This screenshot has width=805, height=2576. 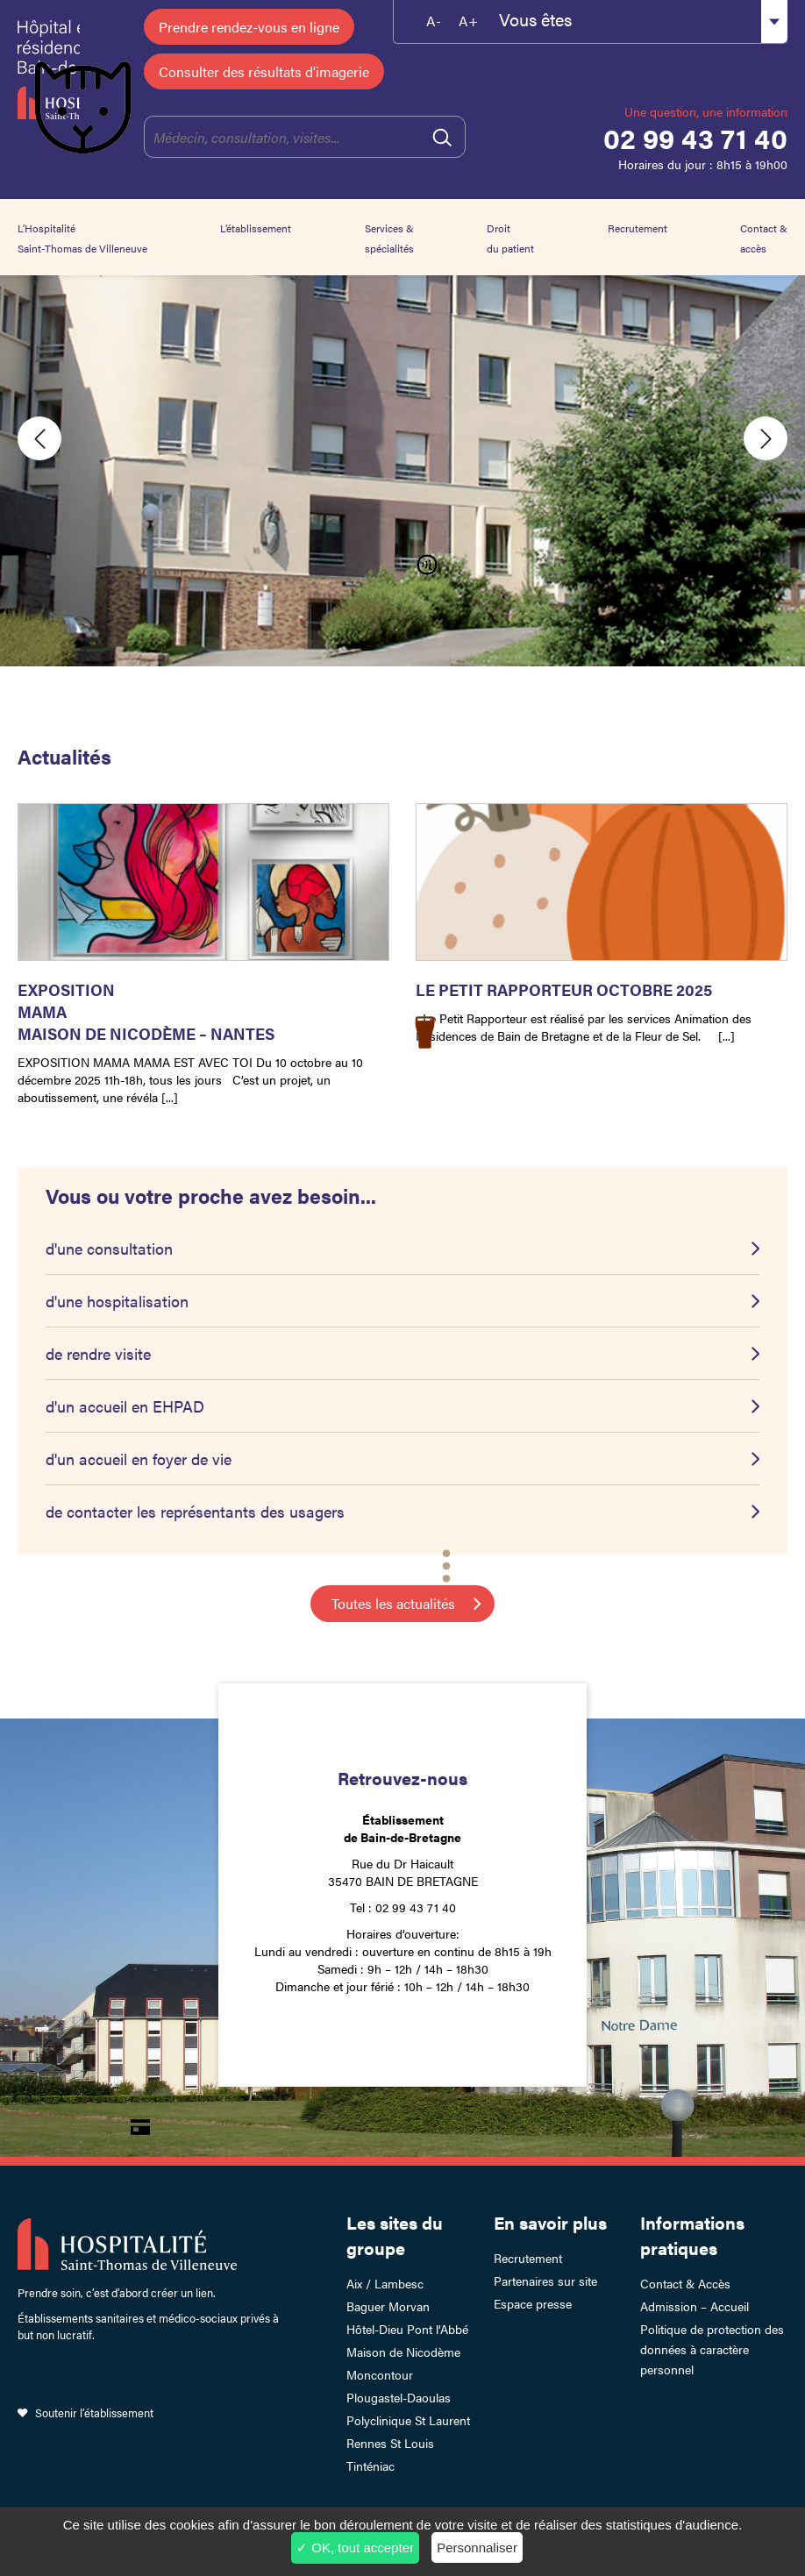 I want to click on tap to pay with contactless payment, so click(x=427, y=565).